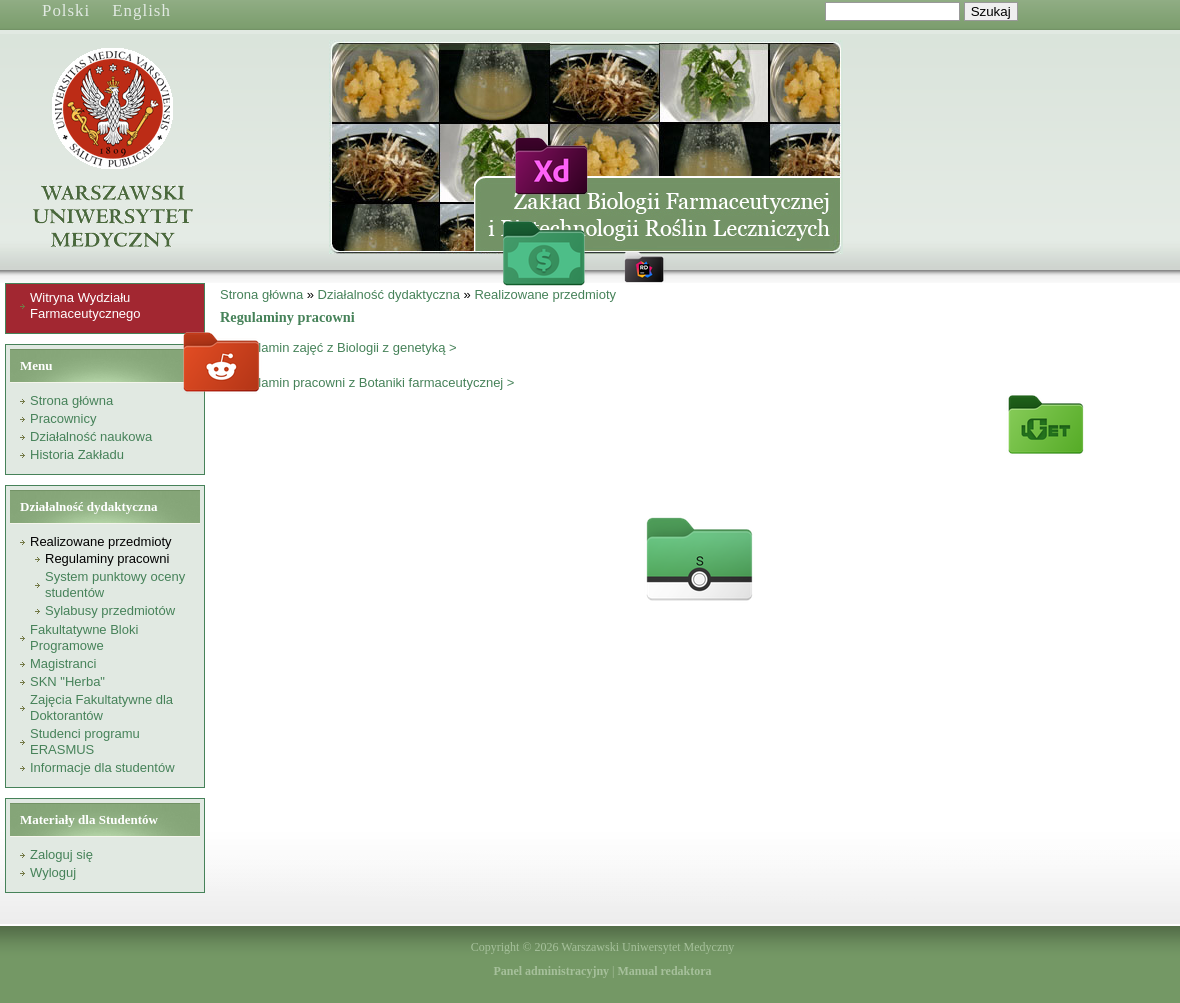 This screenshot has height=1003, width=1180. What do you see at coordinates (551, 168) in the screenshot?
I see `open folder containing Adobe XD project files` at bounding box center [551, 168].